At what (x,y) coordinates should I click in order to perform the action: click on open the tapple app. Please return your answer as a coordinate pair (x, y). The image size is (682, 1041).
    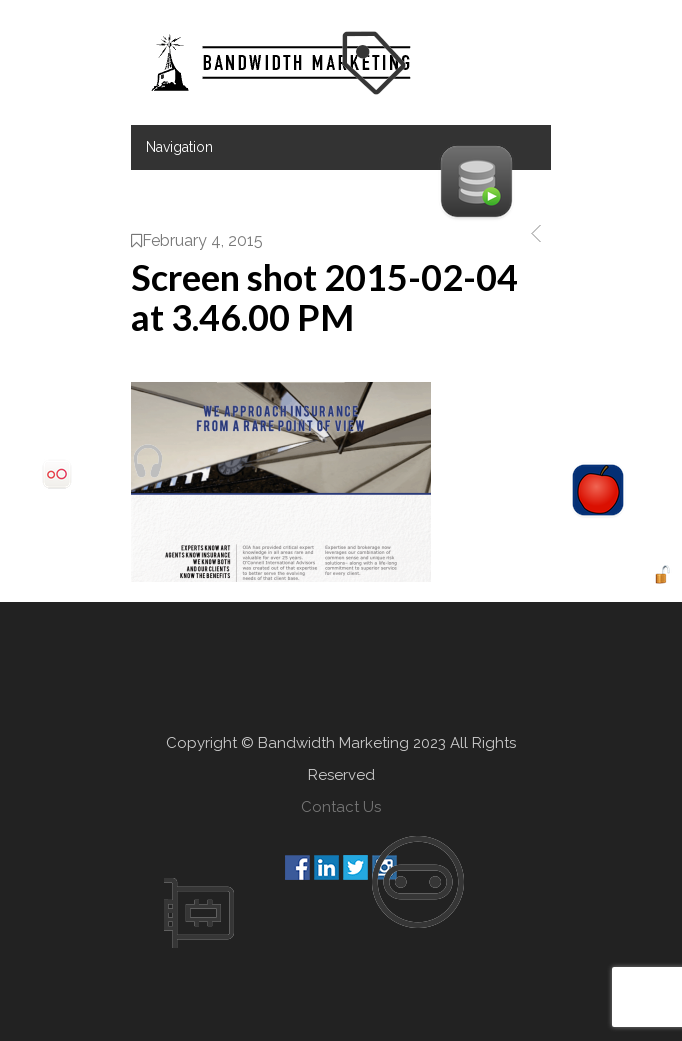
    Looking at the image, I should click on (598, 490).